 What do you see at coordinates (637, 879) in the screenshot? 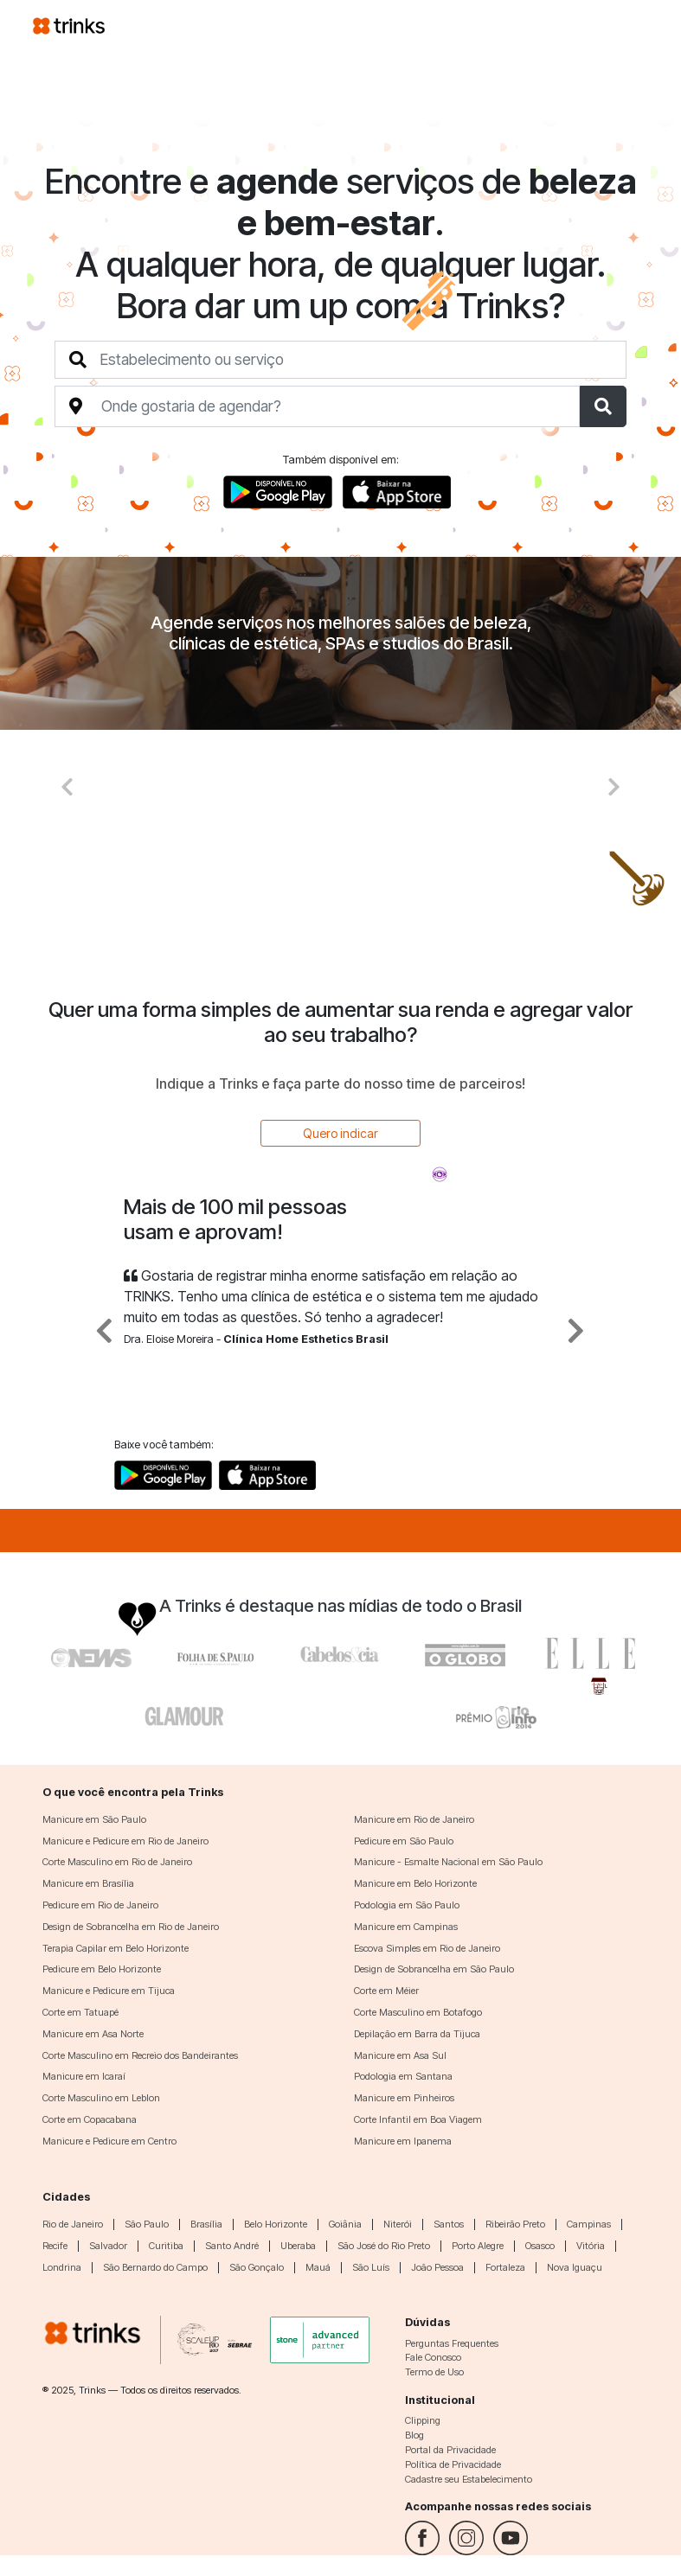
I see `fire ion cannon weapon ability` at bounding box center [637, 879].